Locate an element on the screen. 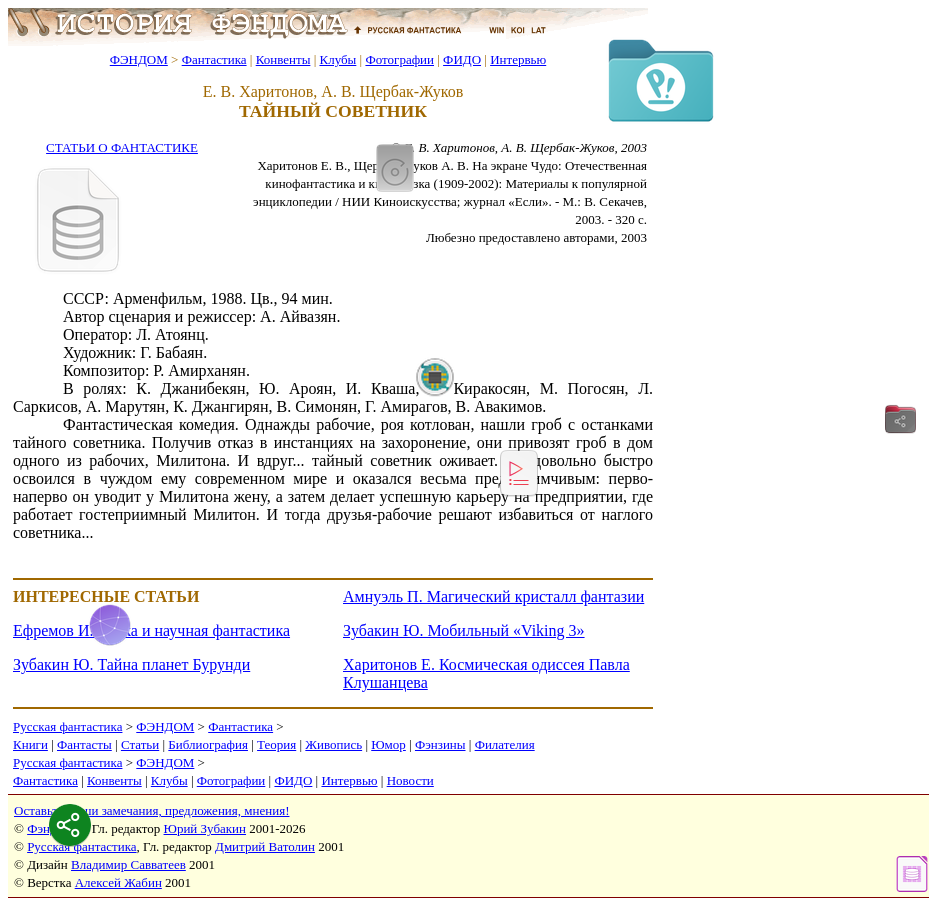  access hard drive storage is located at coordinates (395, 168).